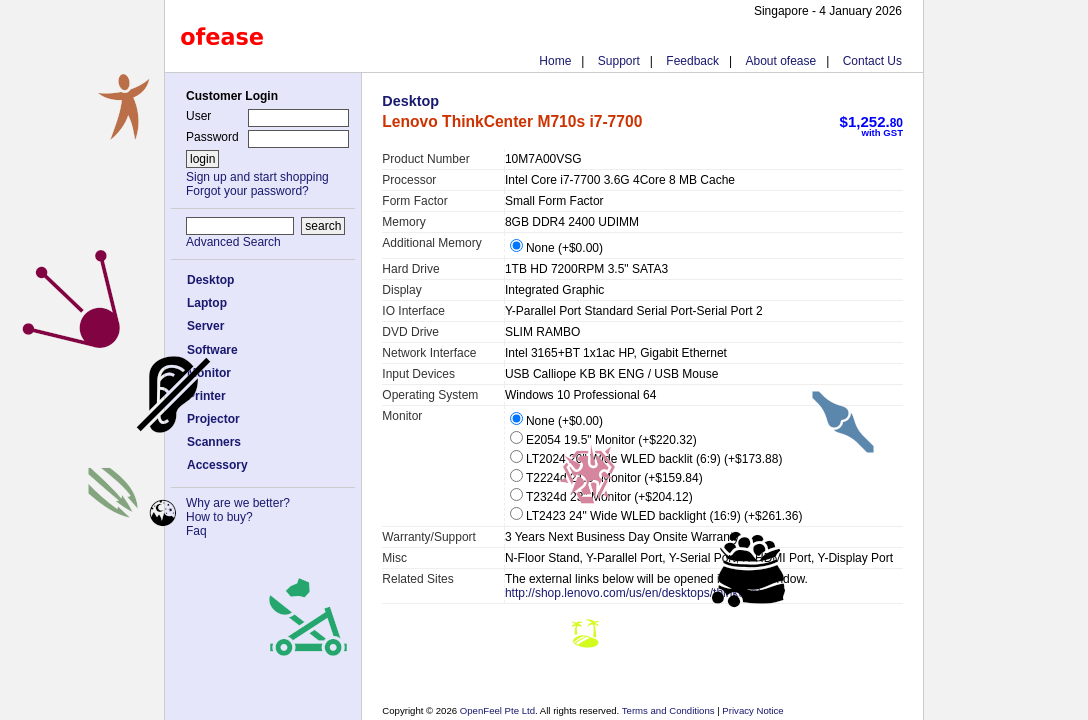 The width and height of the screenshot is (1088, 720). What do you see at coordinates (585, 633) in the screenshot?
I see `indicates a desert or tropical location in a game` at bounding box center [585, 633].